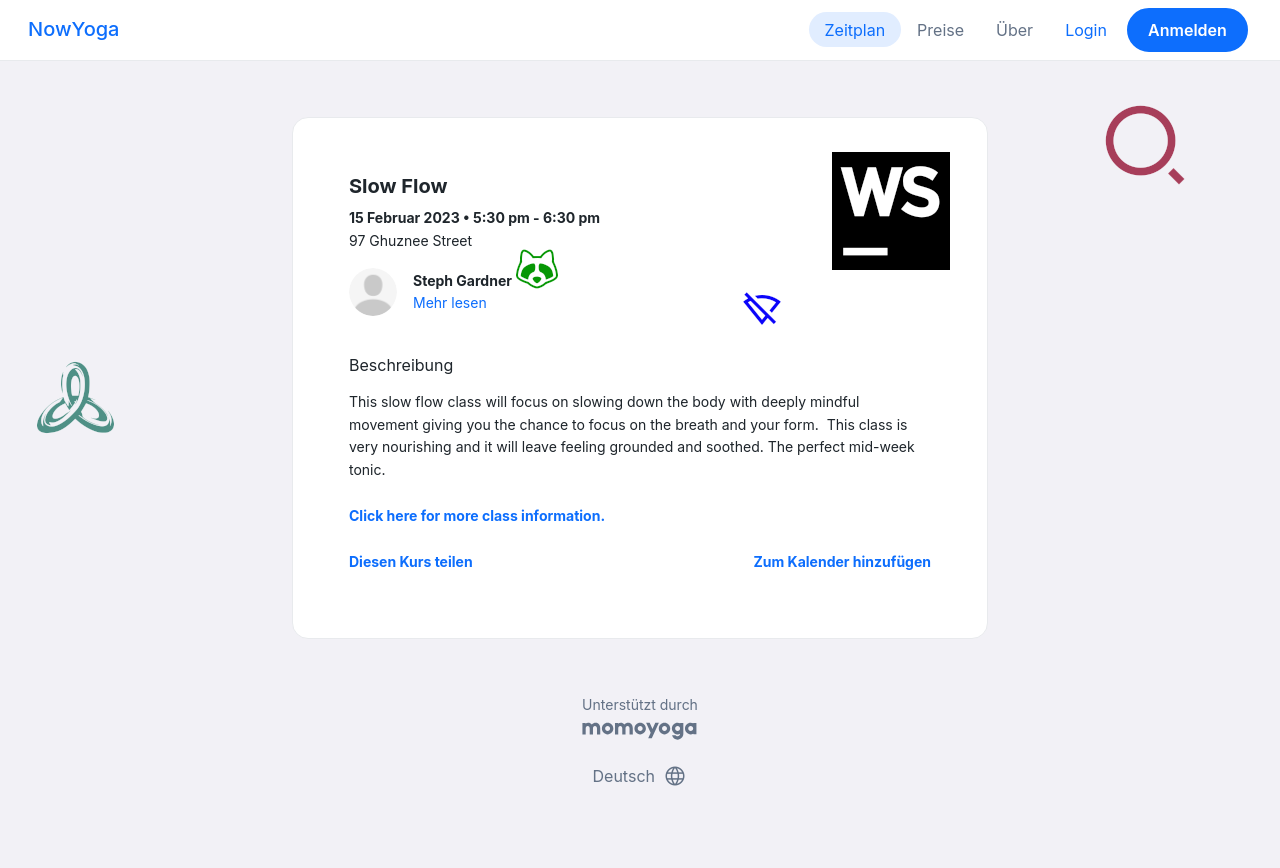 Image resolution: width=1280 pixels, height=868 pixels. I want to click on treyarch game studio logo, so click(75, 397).